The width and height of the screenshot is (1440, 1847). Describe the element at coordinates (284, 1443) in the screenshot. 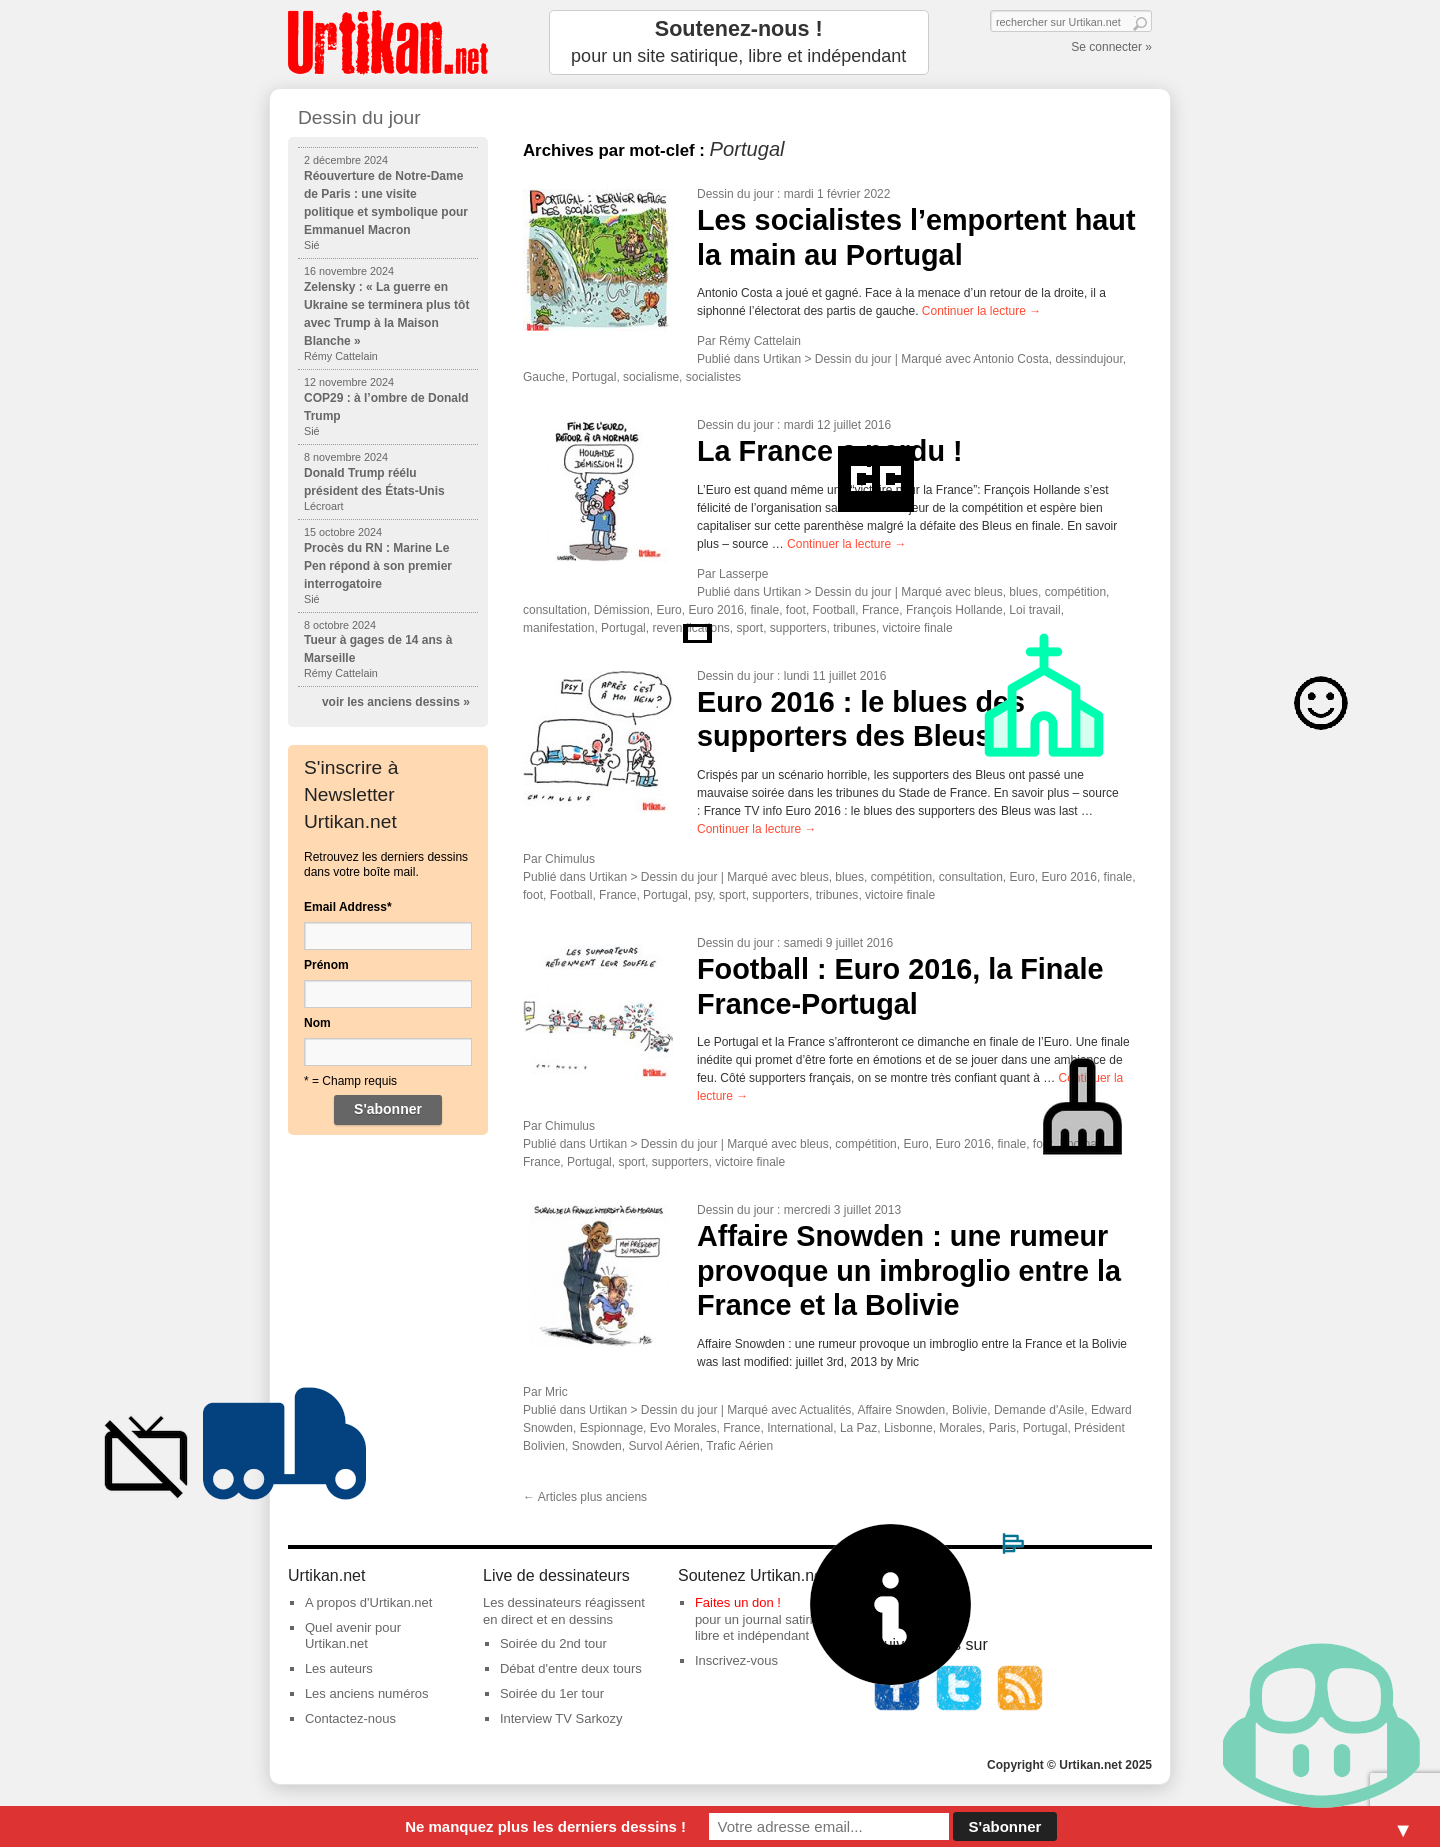

I see `track shipment or delivery status` at that location.